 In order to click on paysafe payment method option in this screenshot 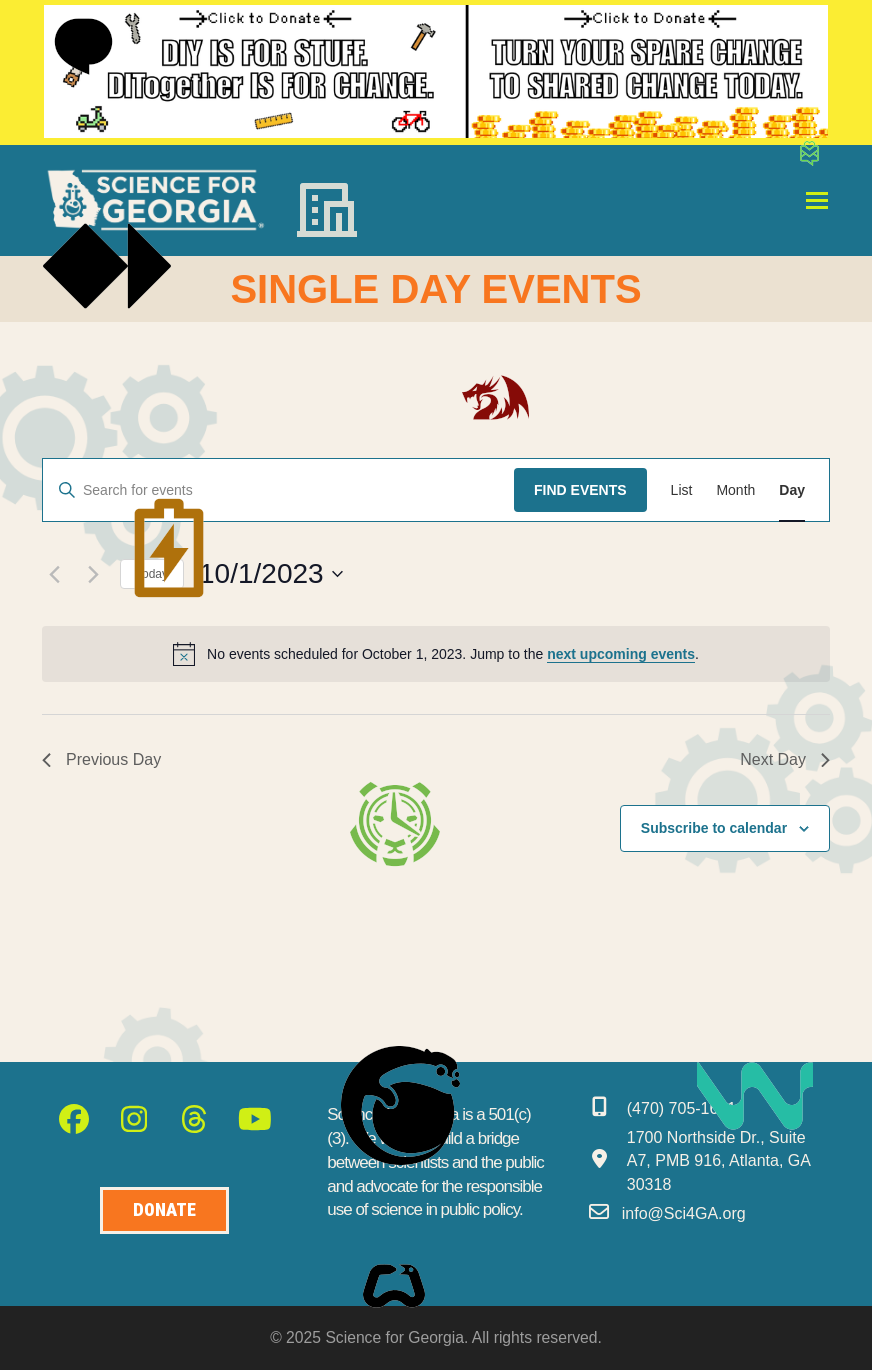, I will do `click(107, 266)`.